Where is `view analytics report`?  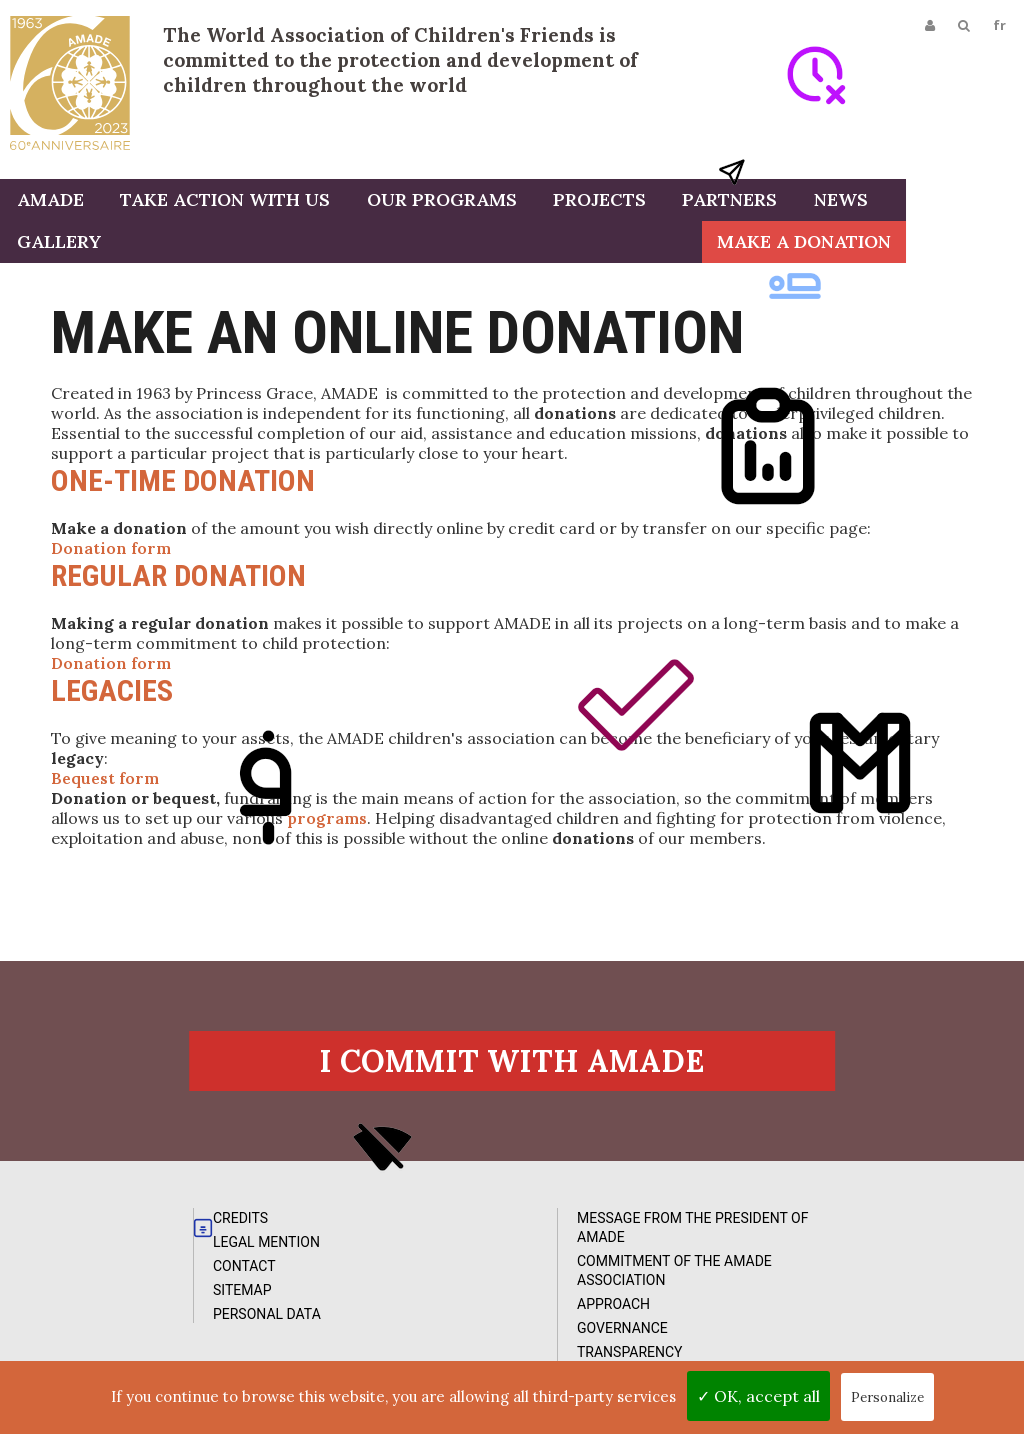 view analytics report is located at coordinates (768, 446).